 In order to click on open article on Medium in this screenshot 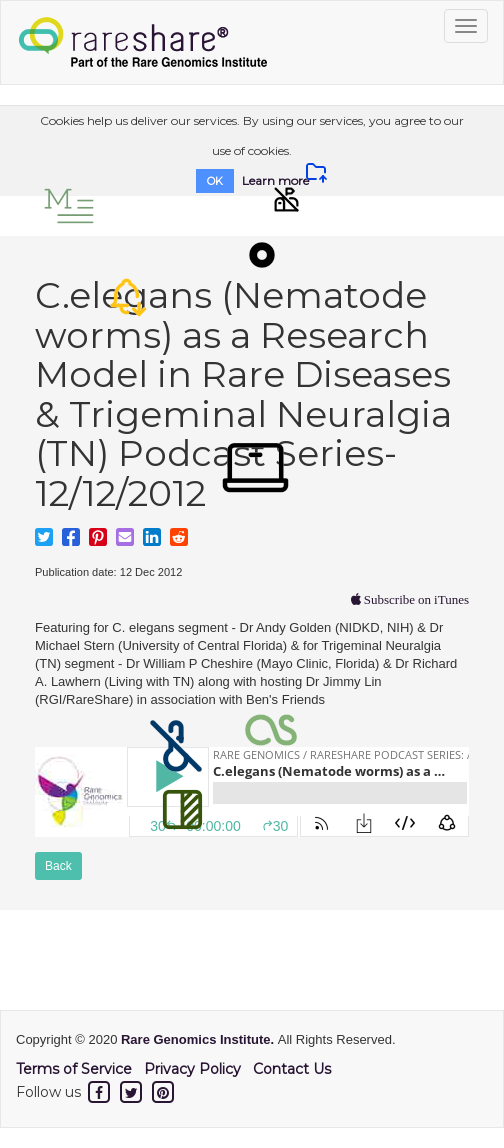, I will do `click(69, 206)`.